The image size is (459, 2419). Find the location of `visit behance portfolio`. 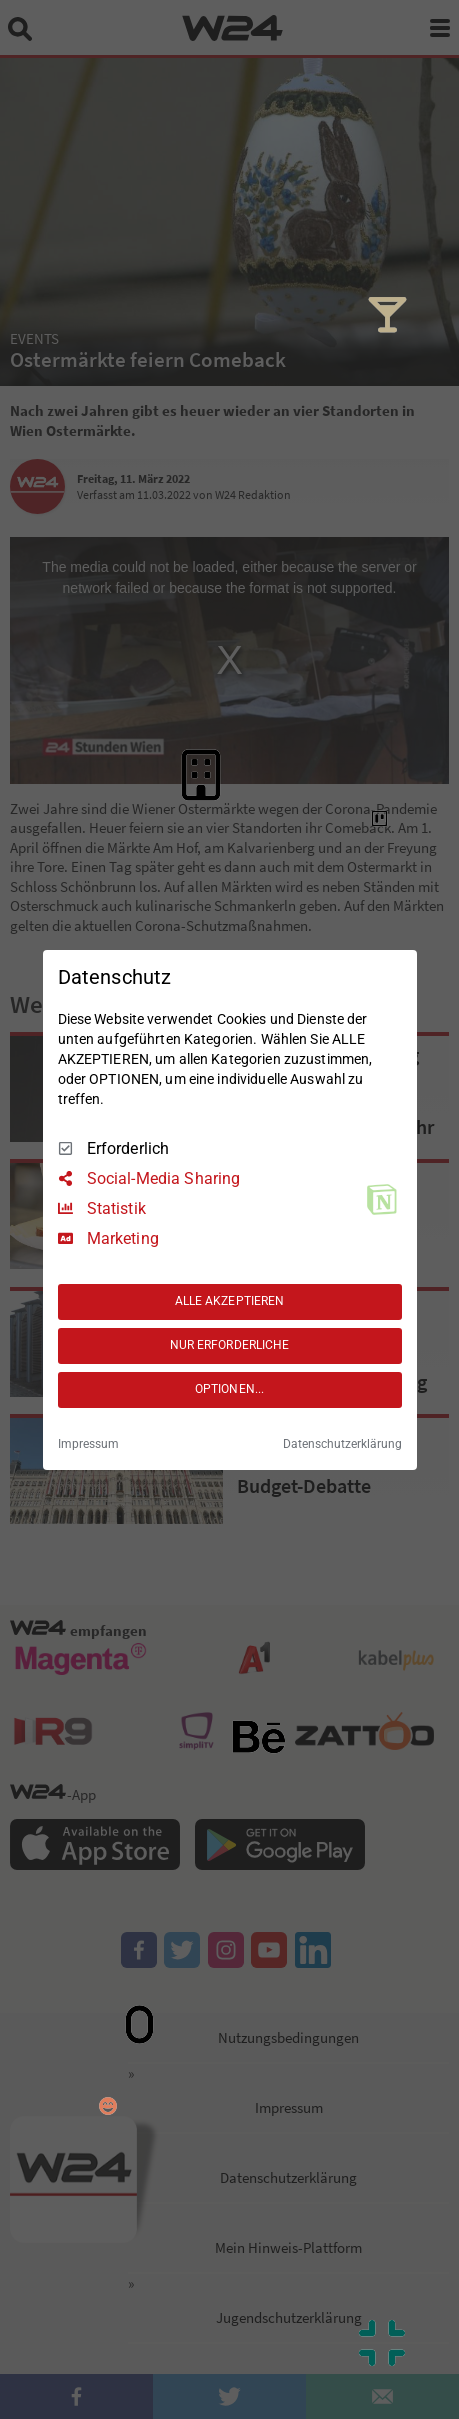

visit behance portfolio is located at coordinates (259, 1737).